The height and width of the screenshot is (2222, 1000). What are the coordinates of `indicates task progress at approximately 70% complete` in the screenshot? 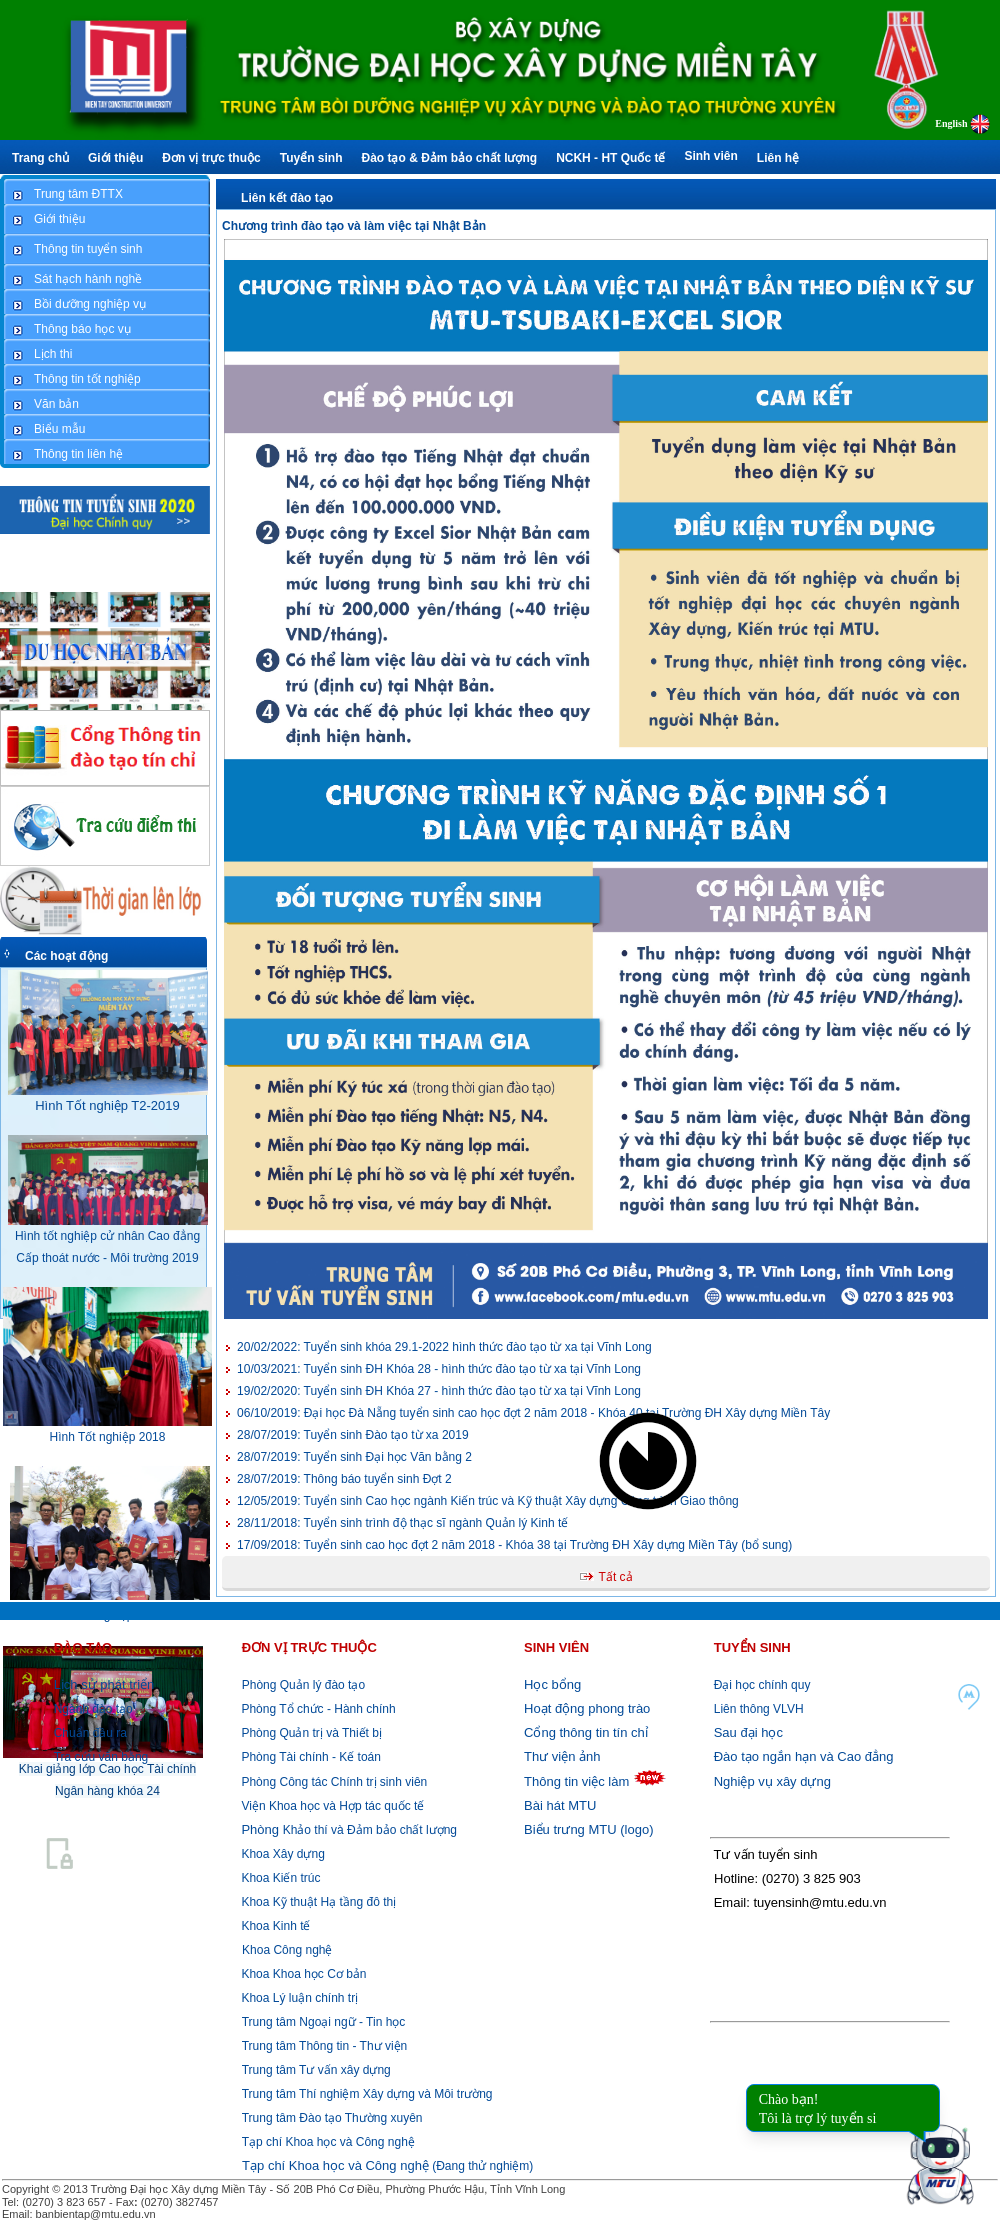 It's located at (648, 1461).